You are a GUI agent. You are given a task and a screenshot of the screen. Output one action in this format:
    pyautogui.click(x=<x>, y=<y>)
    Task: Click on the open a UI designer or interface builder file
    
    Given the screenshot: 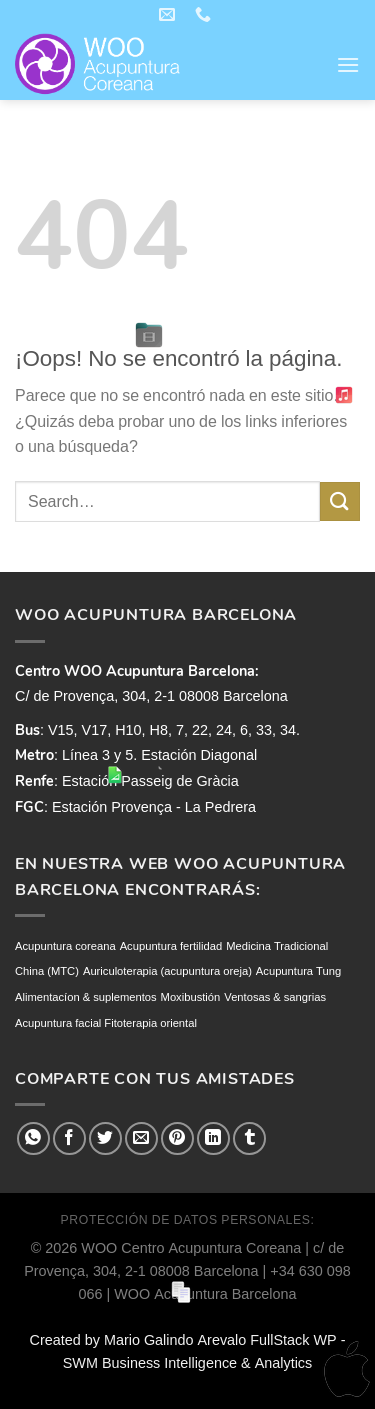 What is the action you would take?
    pyautogui.click(x=135, y=775)
    